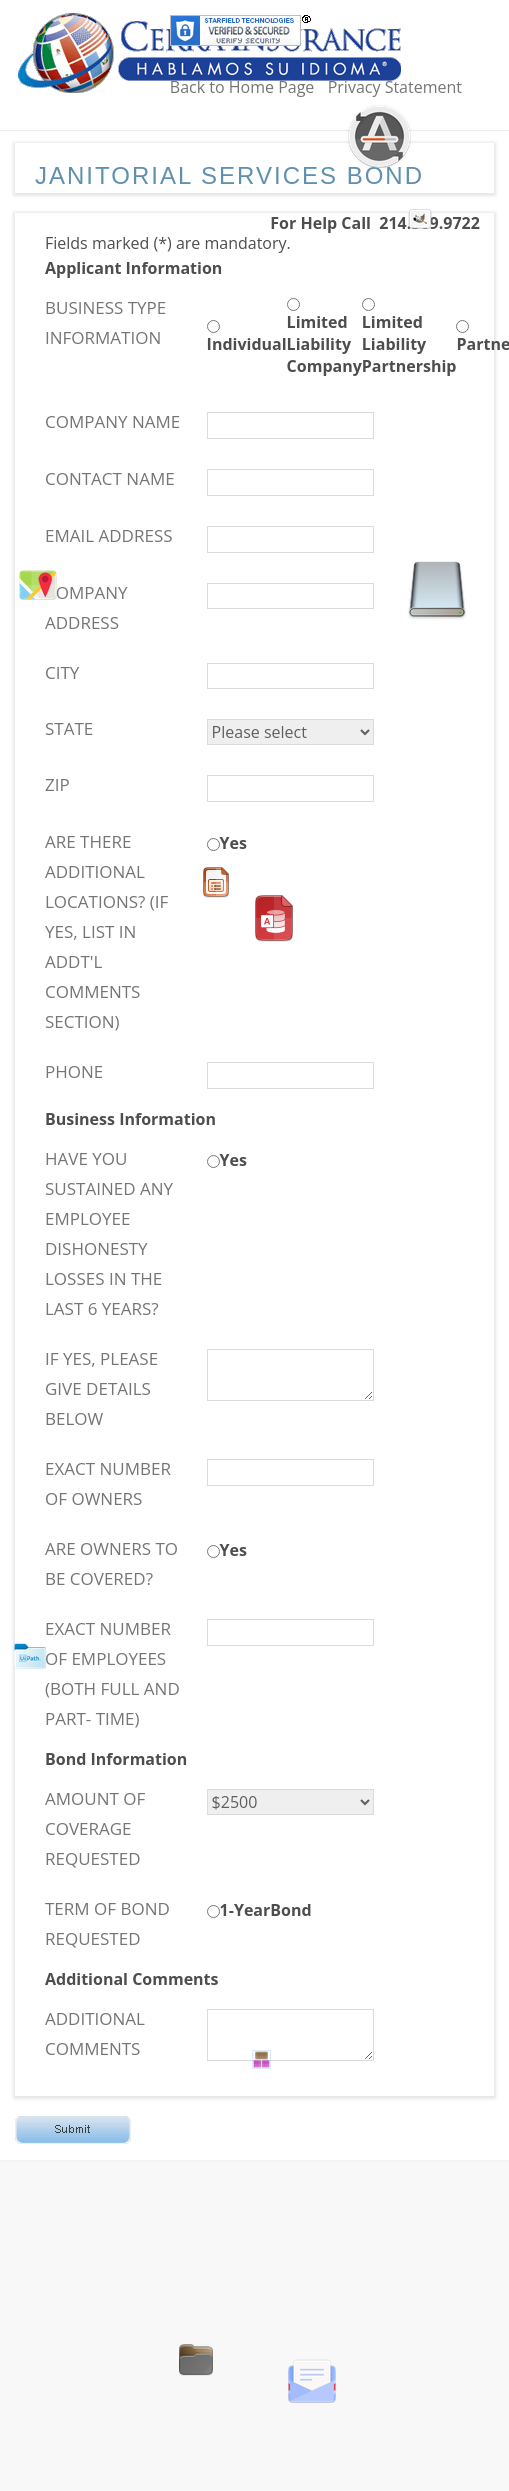 This screenshot has height=2491, width=509. I want to click on open a presentation file, so click(216, 882).